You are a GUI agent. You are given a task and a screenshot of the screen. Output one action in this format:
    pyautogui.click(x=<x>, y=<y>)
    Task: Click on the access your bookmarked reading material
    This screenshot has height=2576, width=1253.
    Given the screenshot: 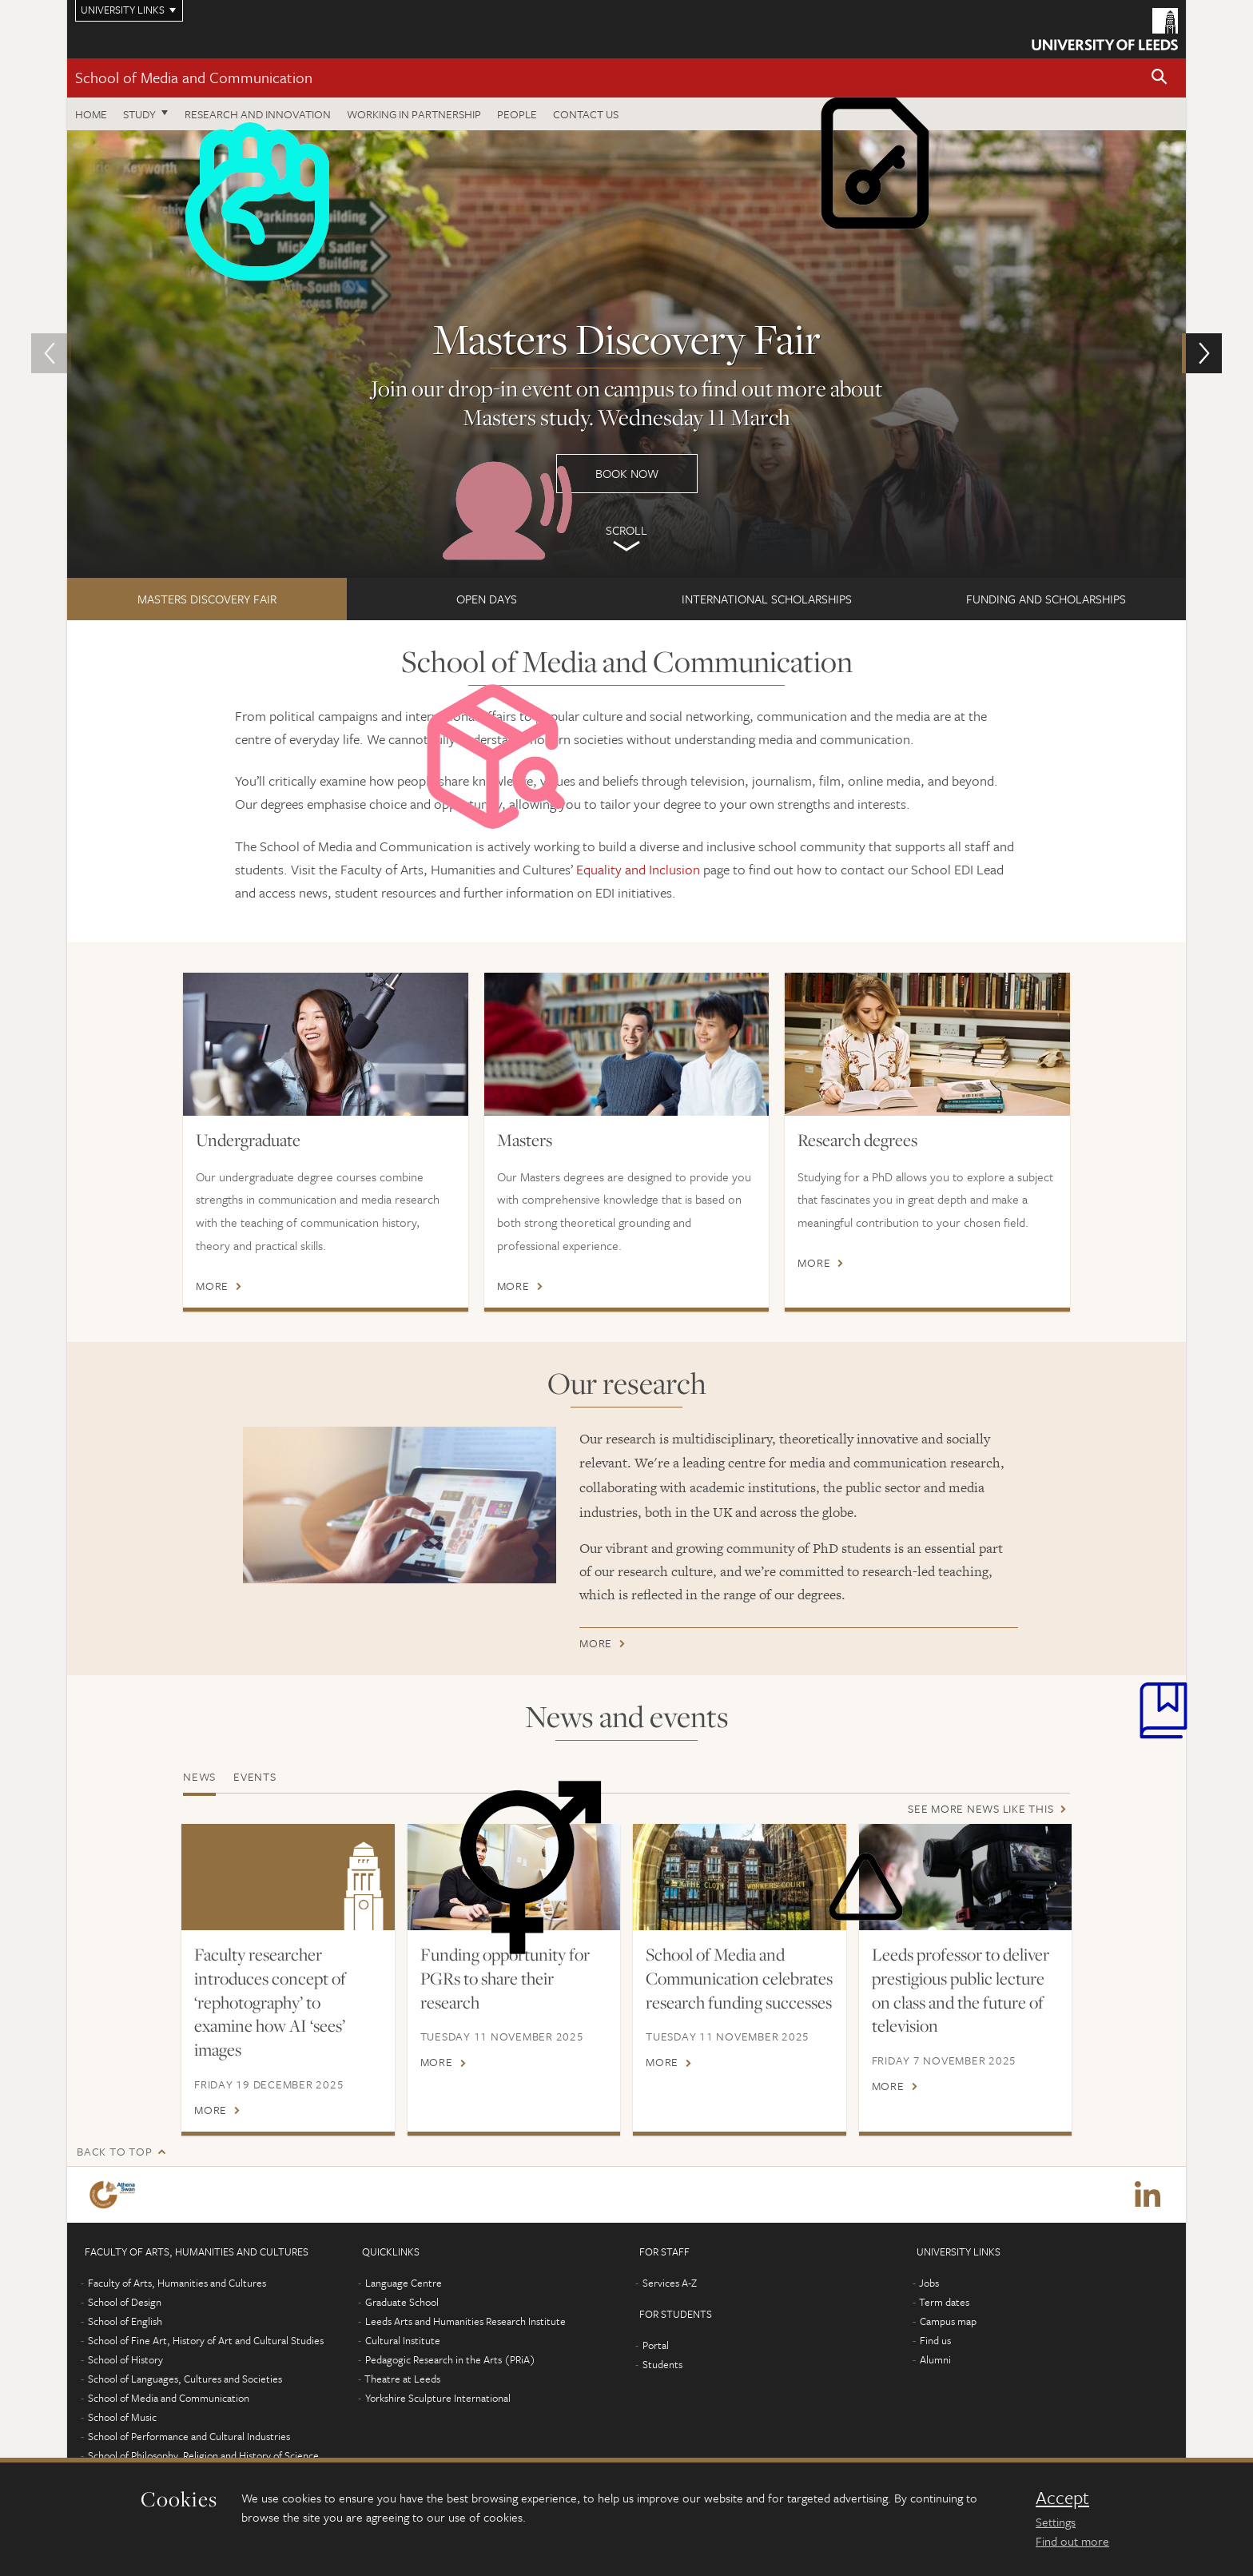 What is the action you would take?
    pyautogui.click(x=1164, y=1710)
    